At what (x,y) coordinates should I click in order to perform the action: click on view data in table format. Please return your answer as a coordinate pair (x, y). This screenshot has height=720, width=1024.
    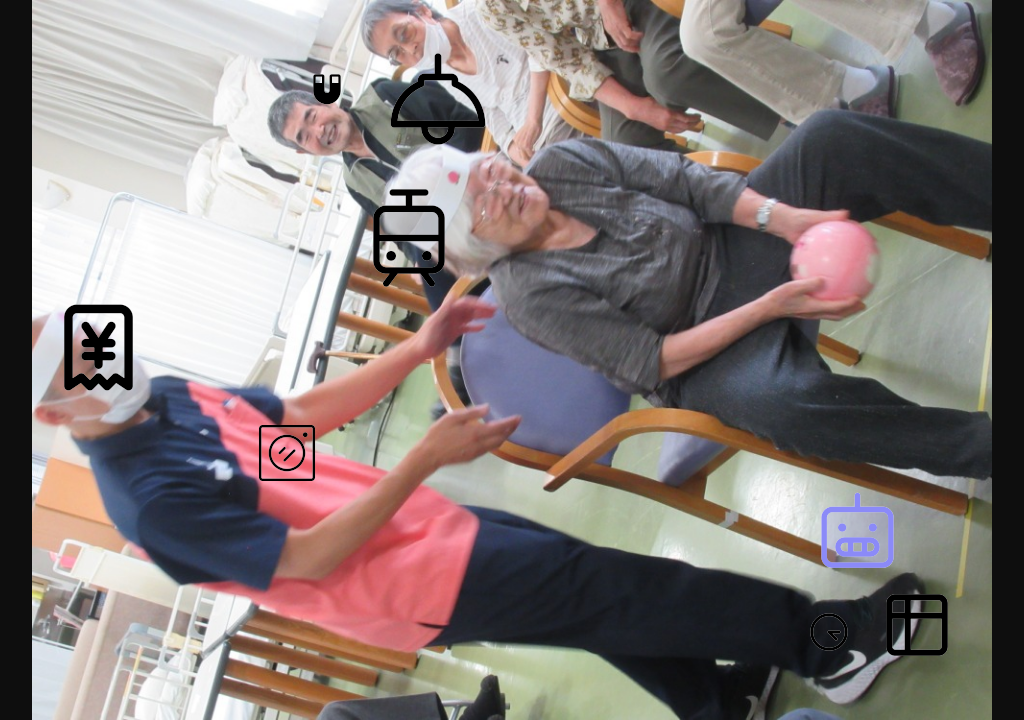
    Looking at the image, I should click on (917, 625).